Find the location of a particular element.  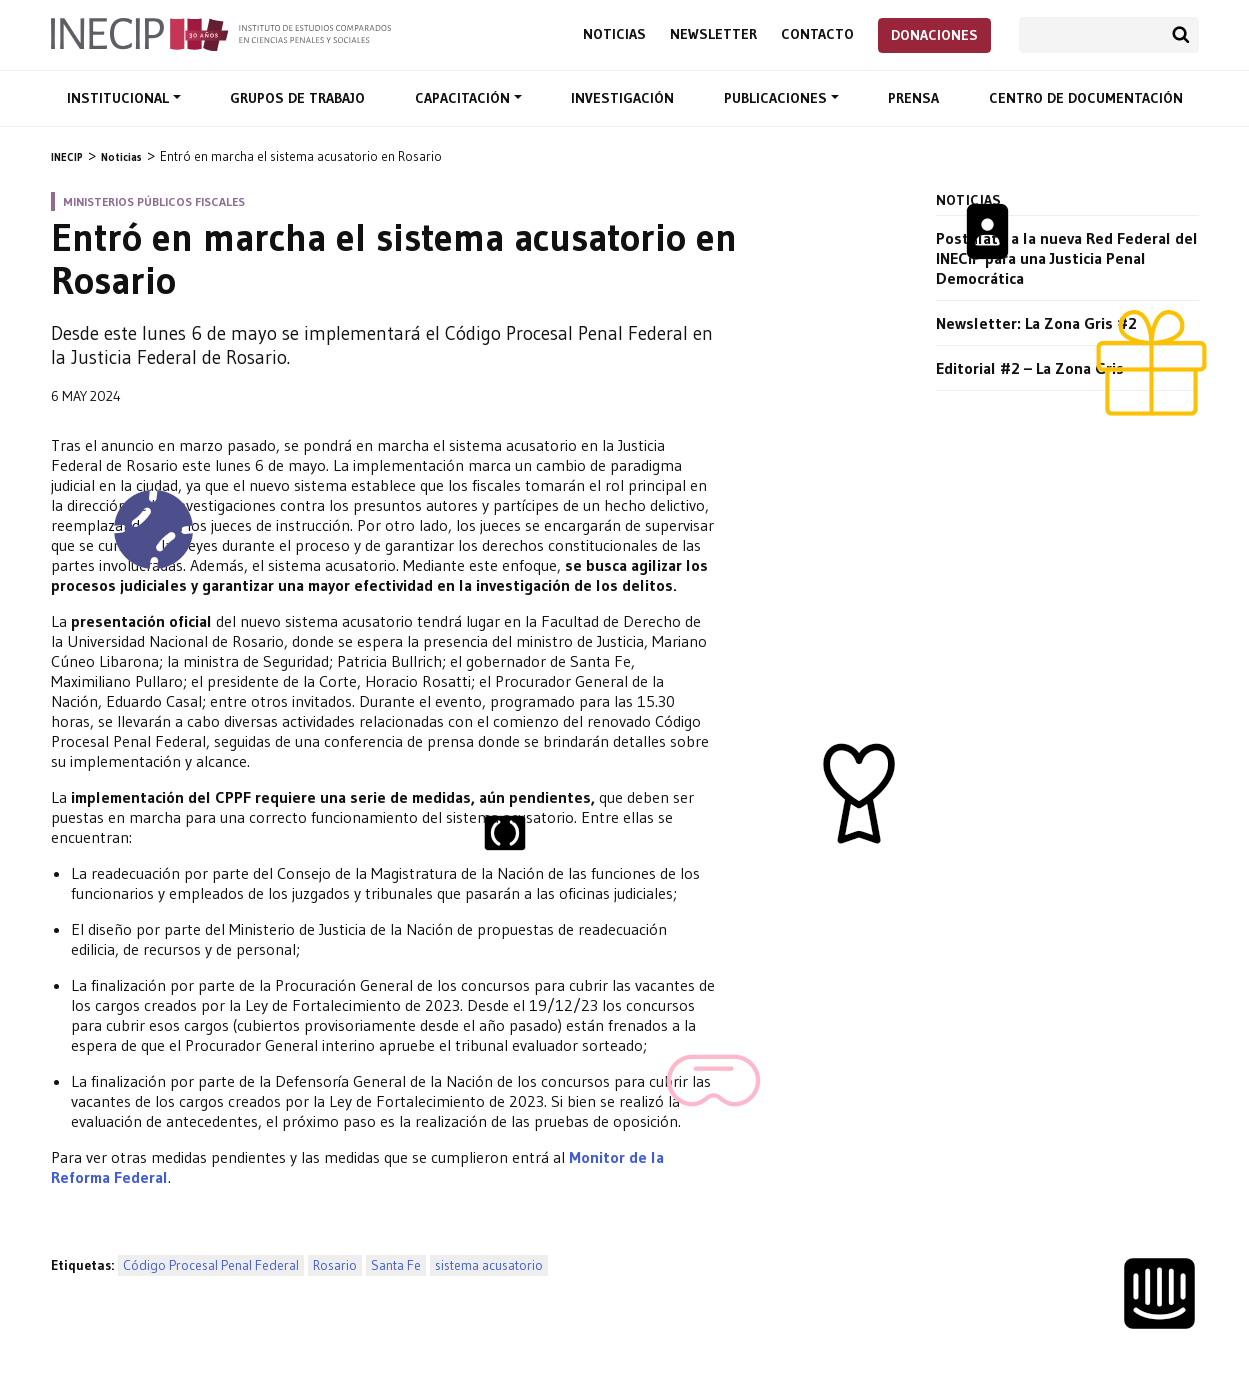

insert parentheses or brackets in text is located at coordinates (505, 833).